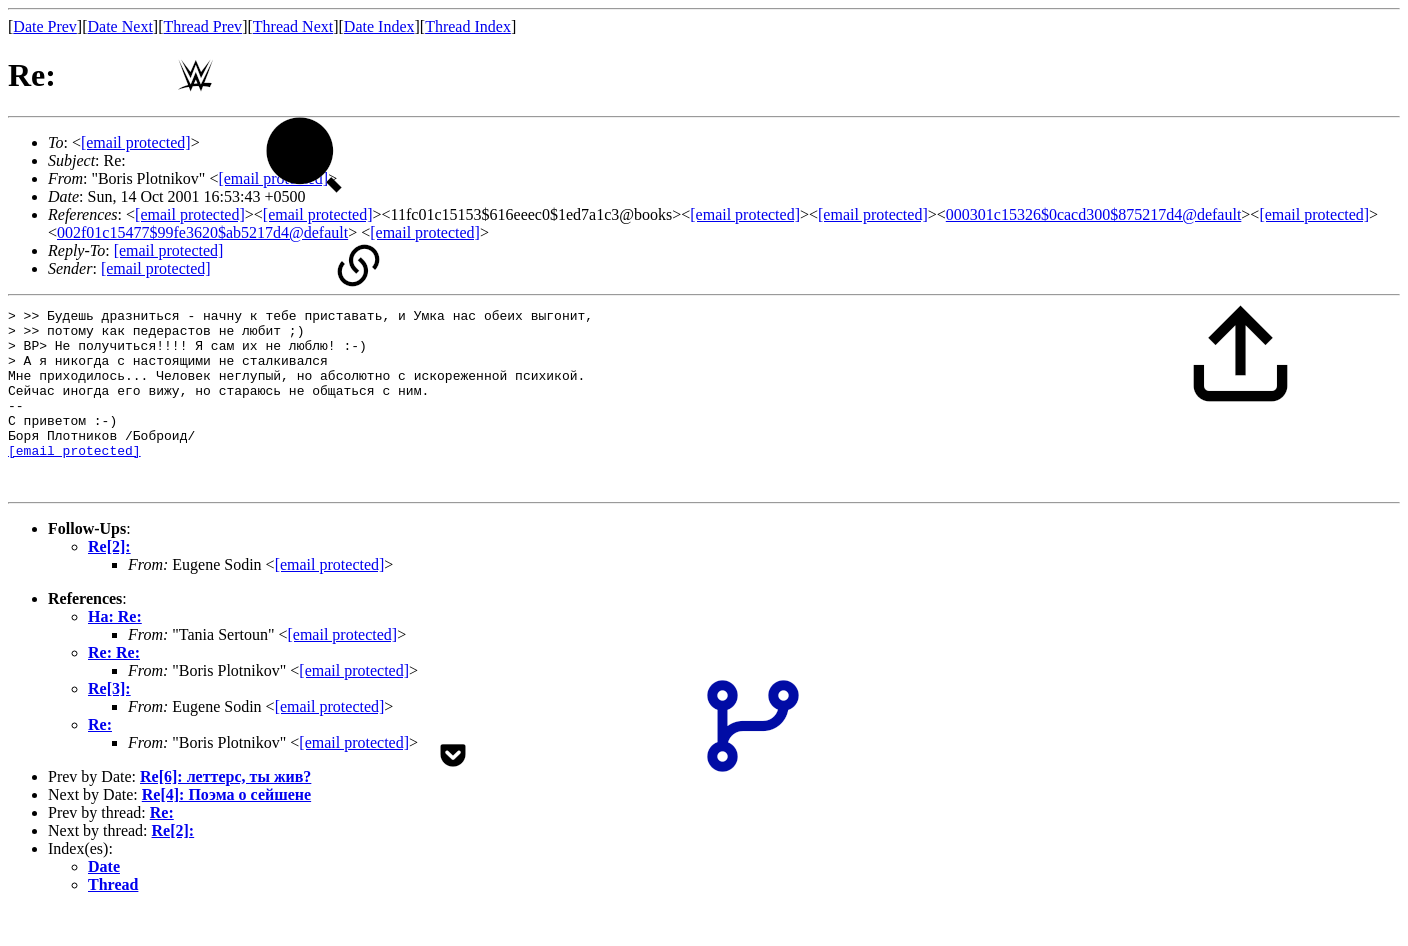 This screenshot has width=1408, height=946. I want to click on WWE official logo, so click(195, 75).